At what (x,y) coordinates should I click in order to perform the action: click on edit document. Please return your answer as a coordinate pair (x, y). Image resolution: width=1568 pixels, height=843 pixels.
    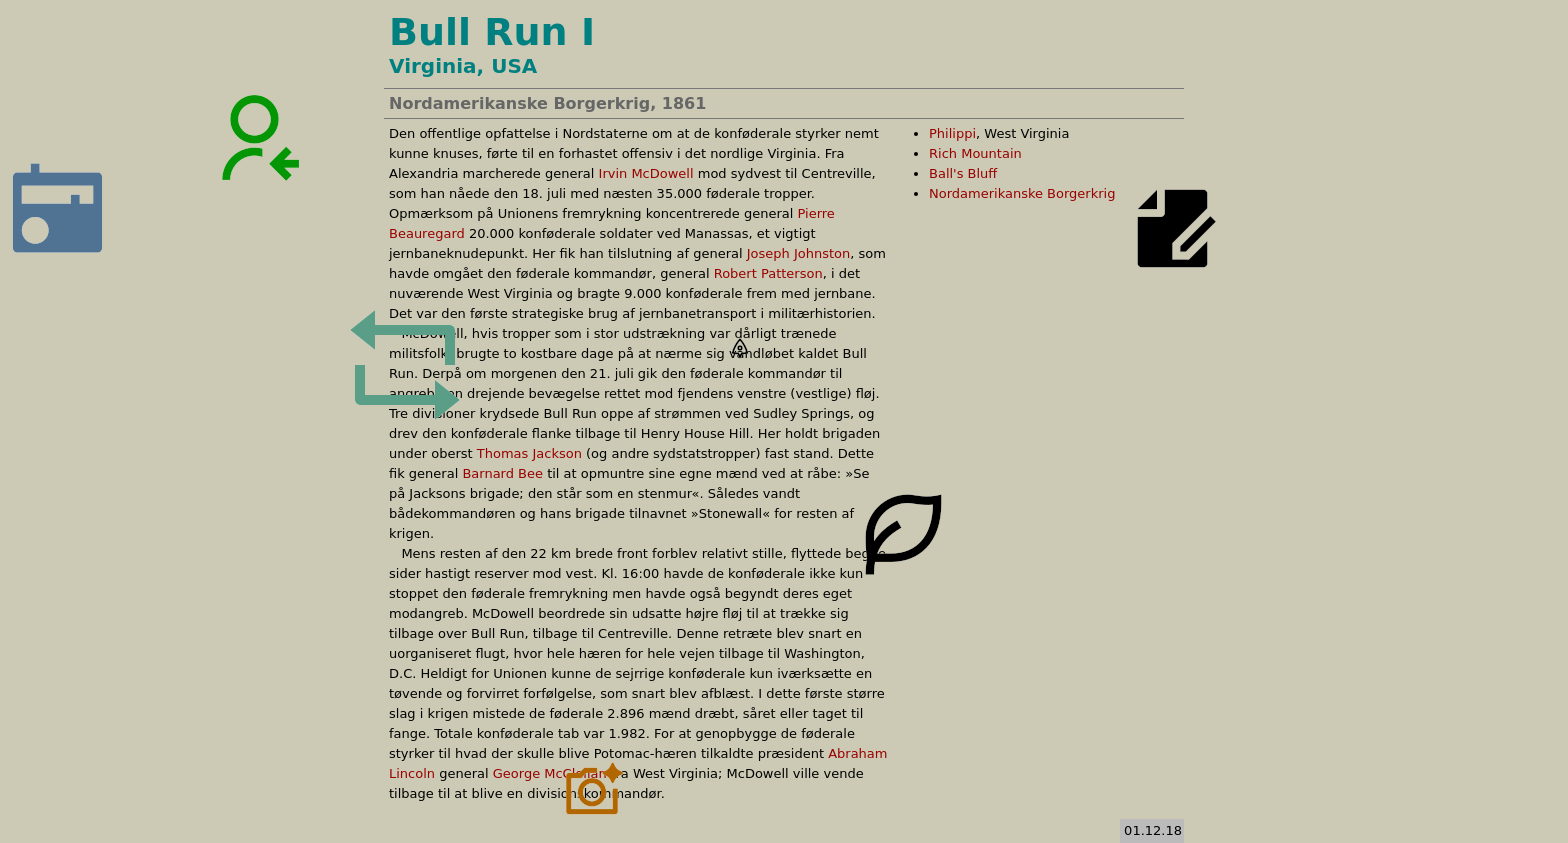
    Looking at the image, I should click on (1172, 228).